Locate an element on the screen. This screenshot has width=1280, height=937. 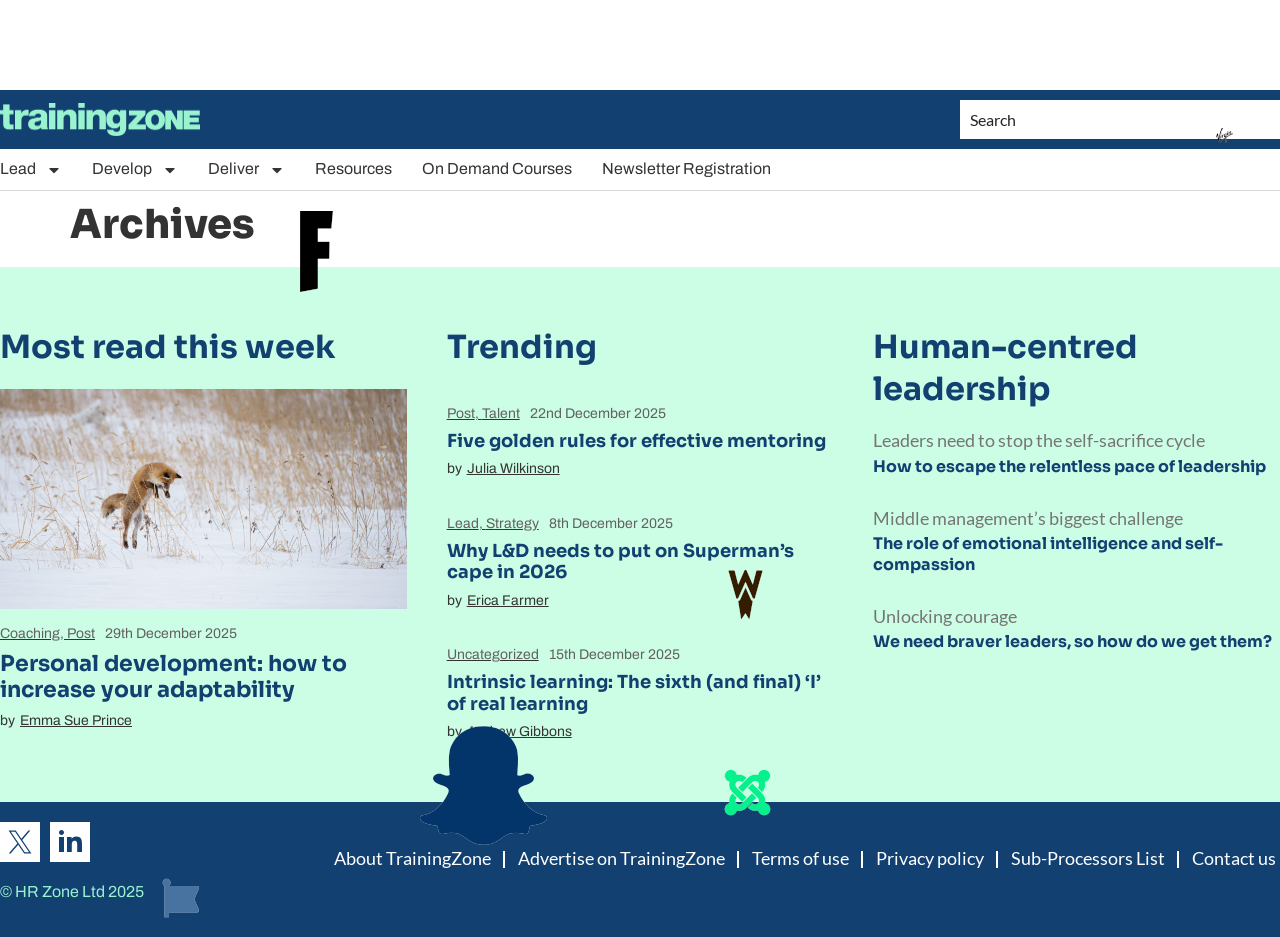
font awesome brand logo is located at coordinates (181, 898).